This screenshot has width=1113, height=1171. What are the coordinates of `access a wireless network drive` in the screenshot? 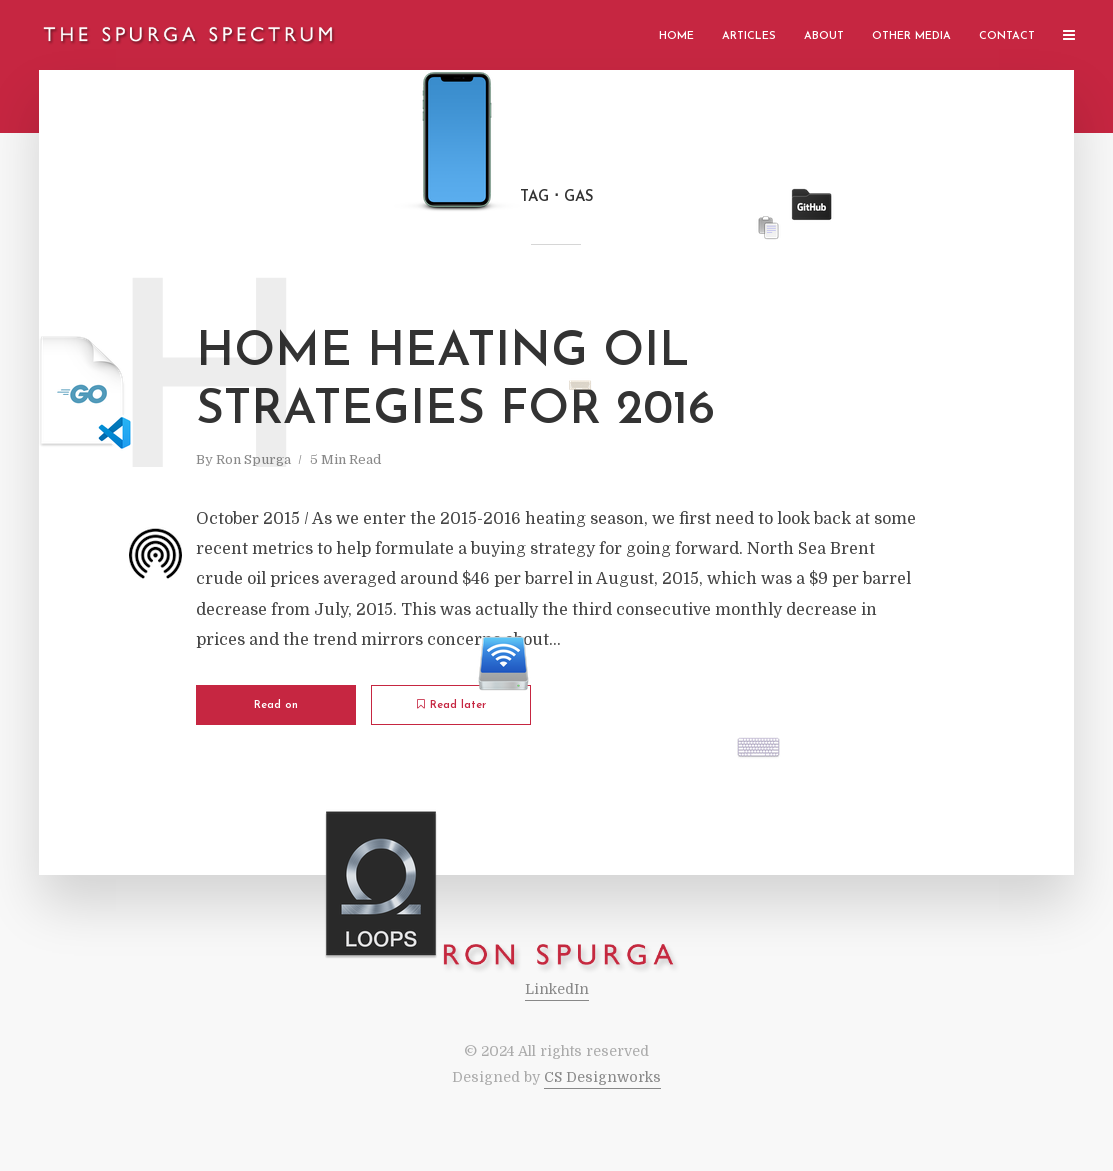 It's located at (503, 664).